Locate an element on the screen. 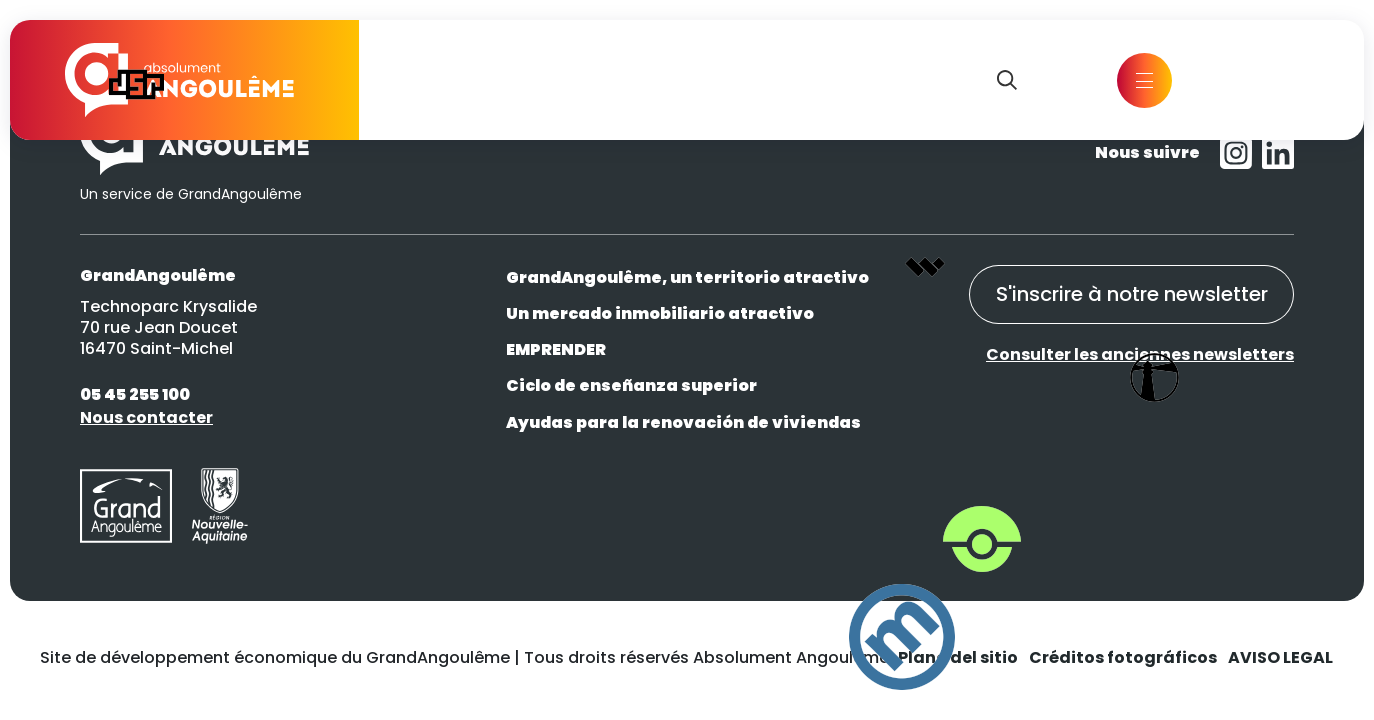  wondershare brand logo is located at coordinates (925, 267).